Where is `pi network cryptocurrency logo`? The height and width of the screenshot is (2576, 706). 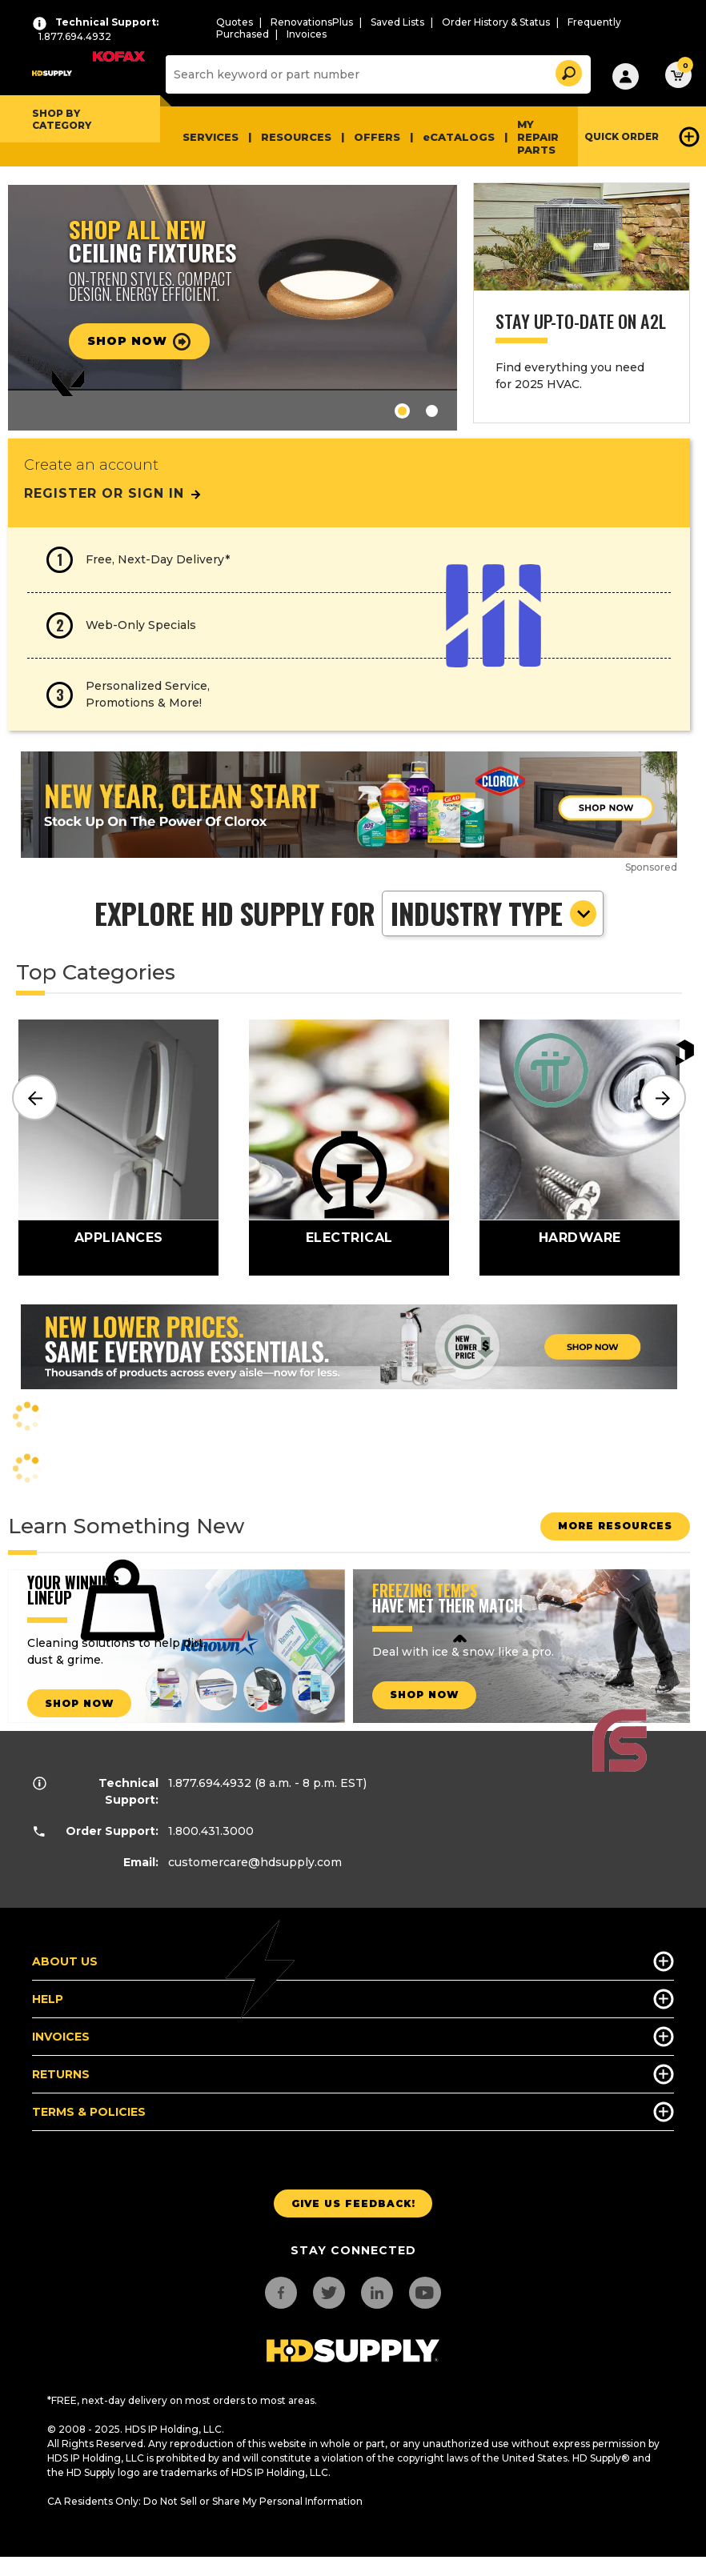
pi network cryptocurrency logo is located at coordinates (551, 1070).